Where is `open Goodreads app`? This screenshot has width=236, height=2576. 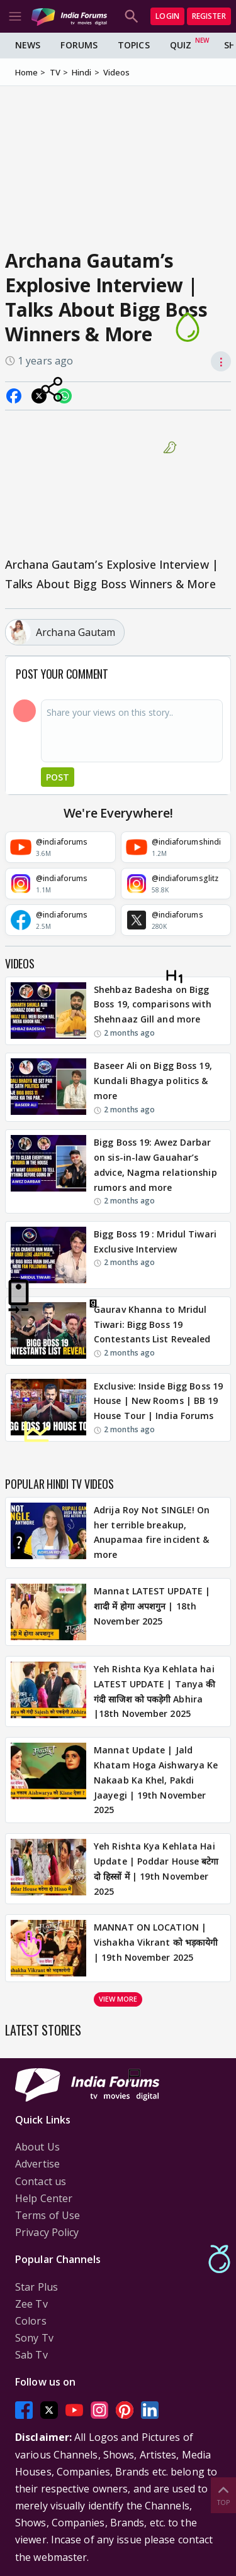
open Goodreads app is located at coordinates (93, 1303).